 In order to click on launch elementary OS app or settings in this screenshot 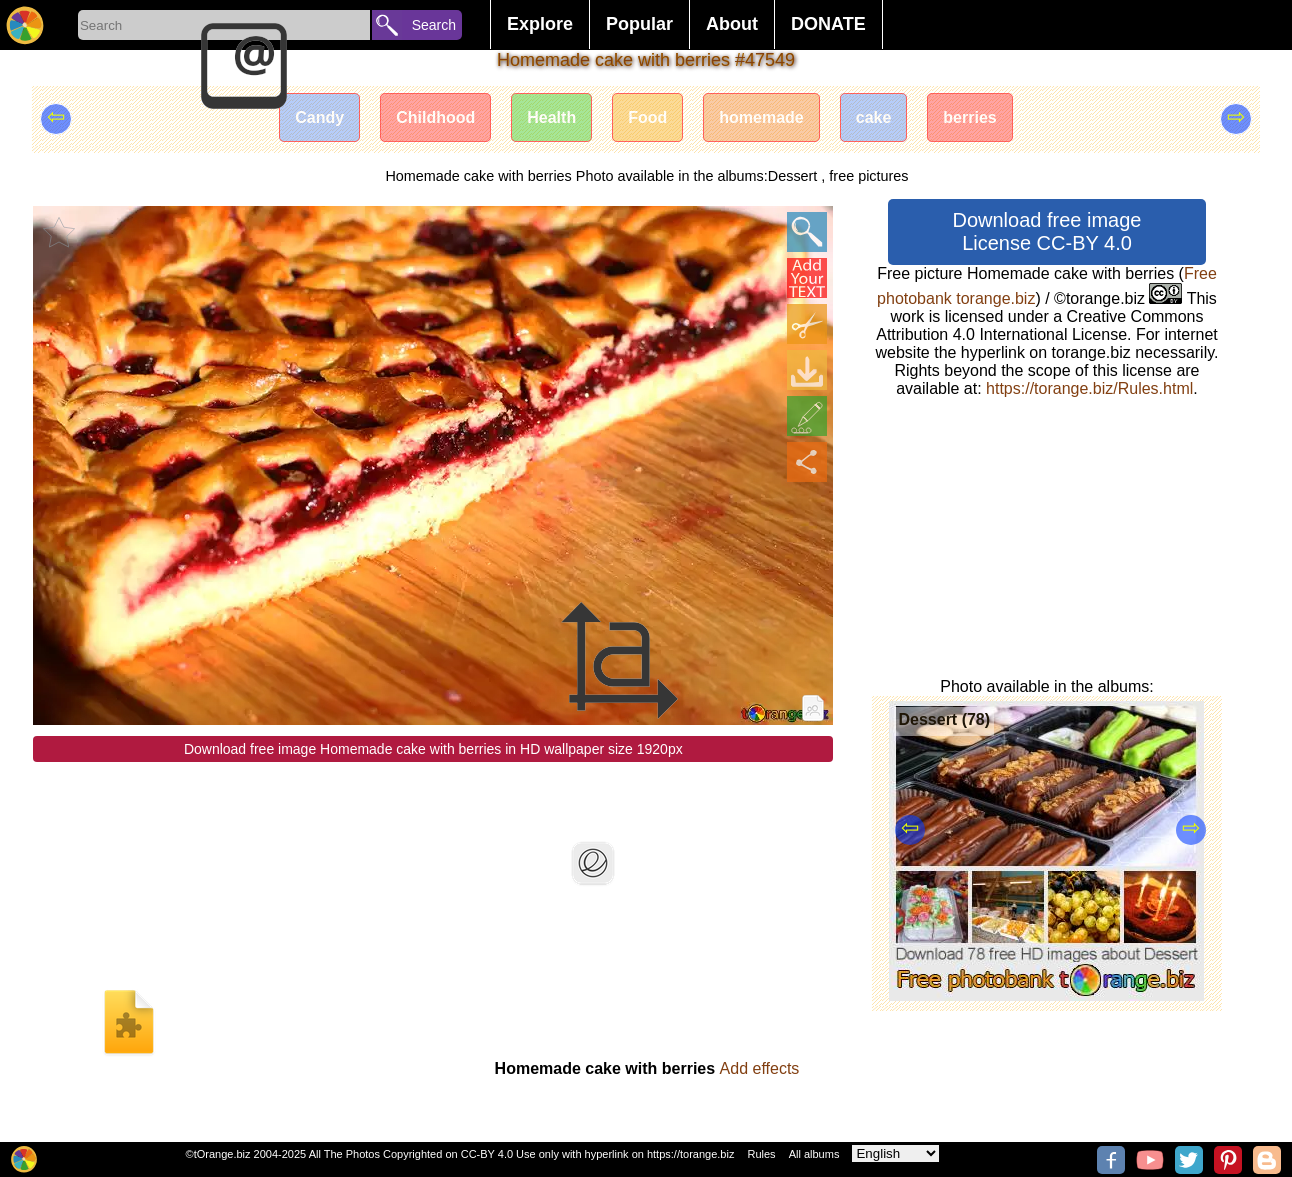, I will do `click(593, 863)`.